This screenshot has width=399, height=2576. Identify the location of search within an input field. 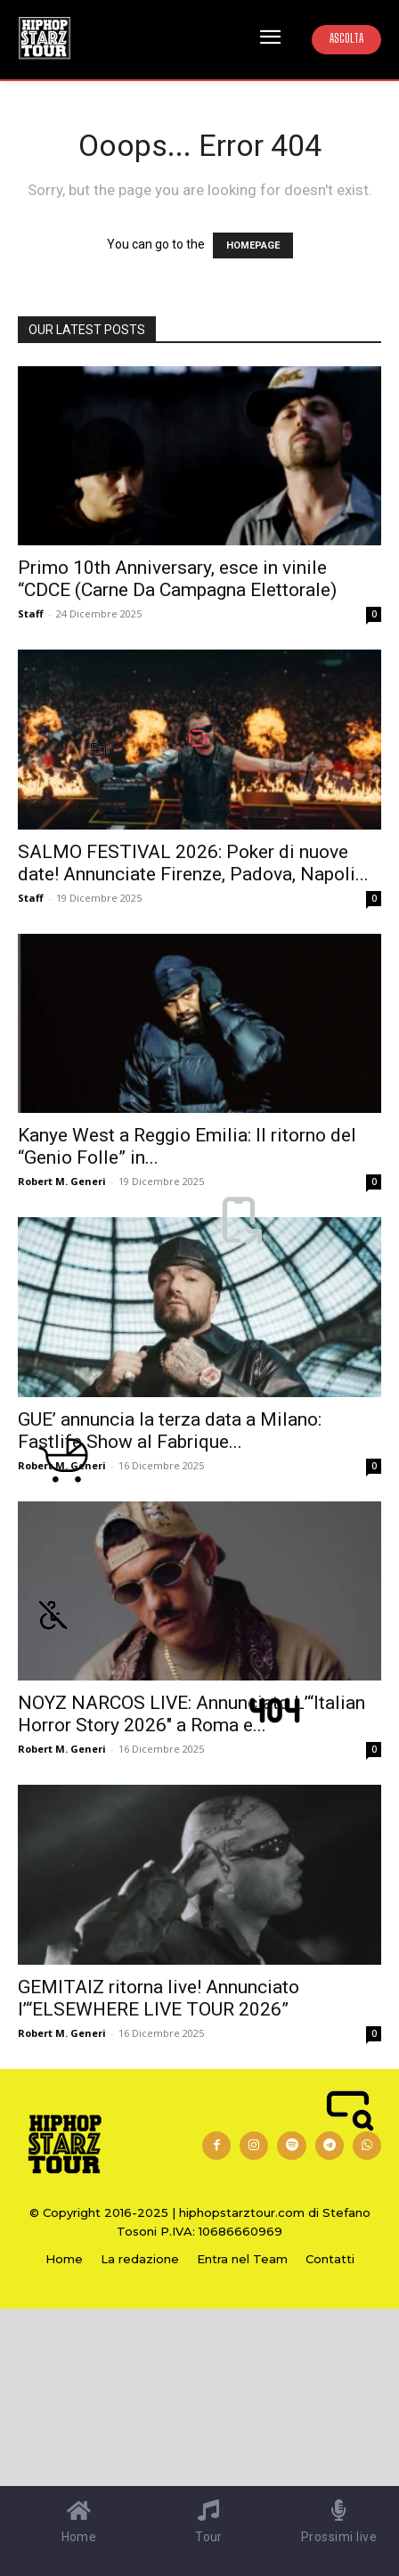
(347, 2105).